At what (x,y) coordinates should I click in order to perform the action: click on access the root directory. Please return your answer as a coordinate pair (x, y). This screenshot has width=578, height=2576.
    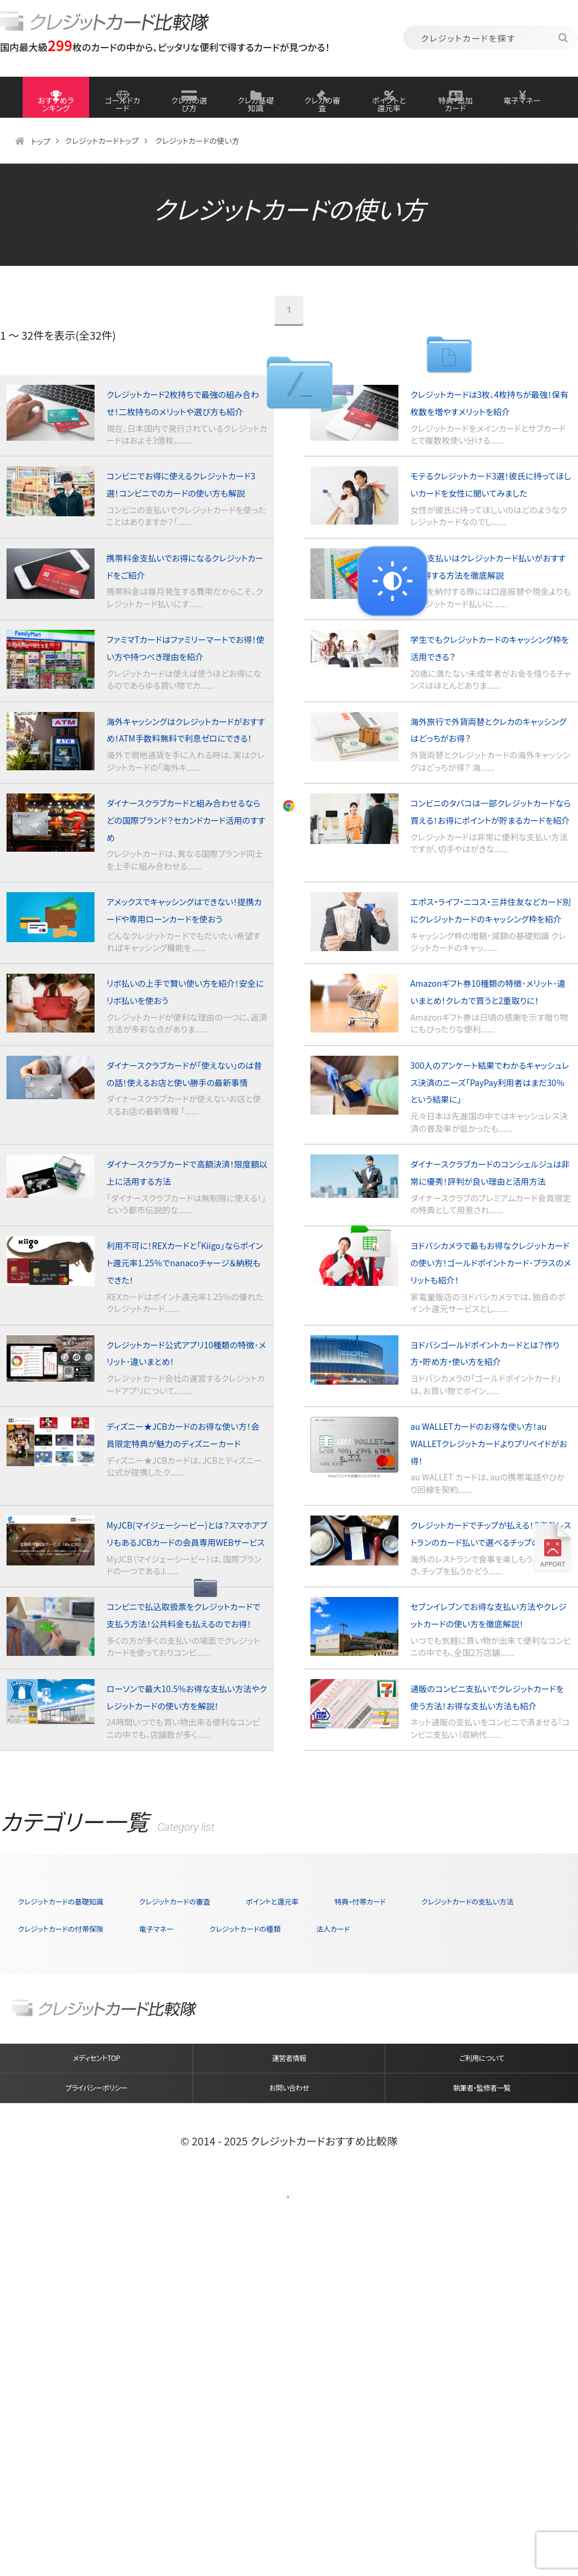
    Looking at the image, I should click on (300, 382).